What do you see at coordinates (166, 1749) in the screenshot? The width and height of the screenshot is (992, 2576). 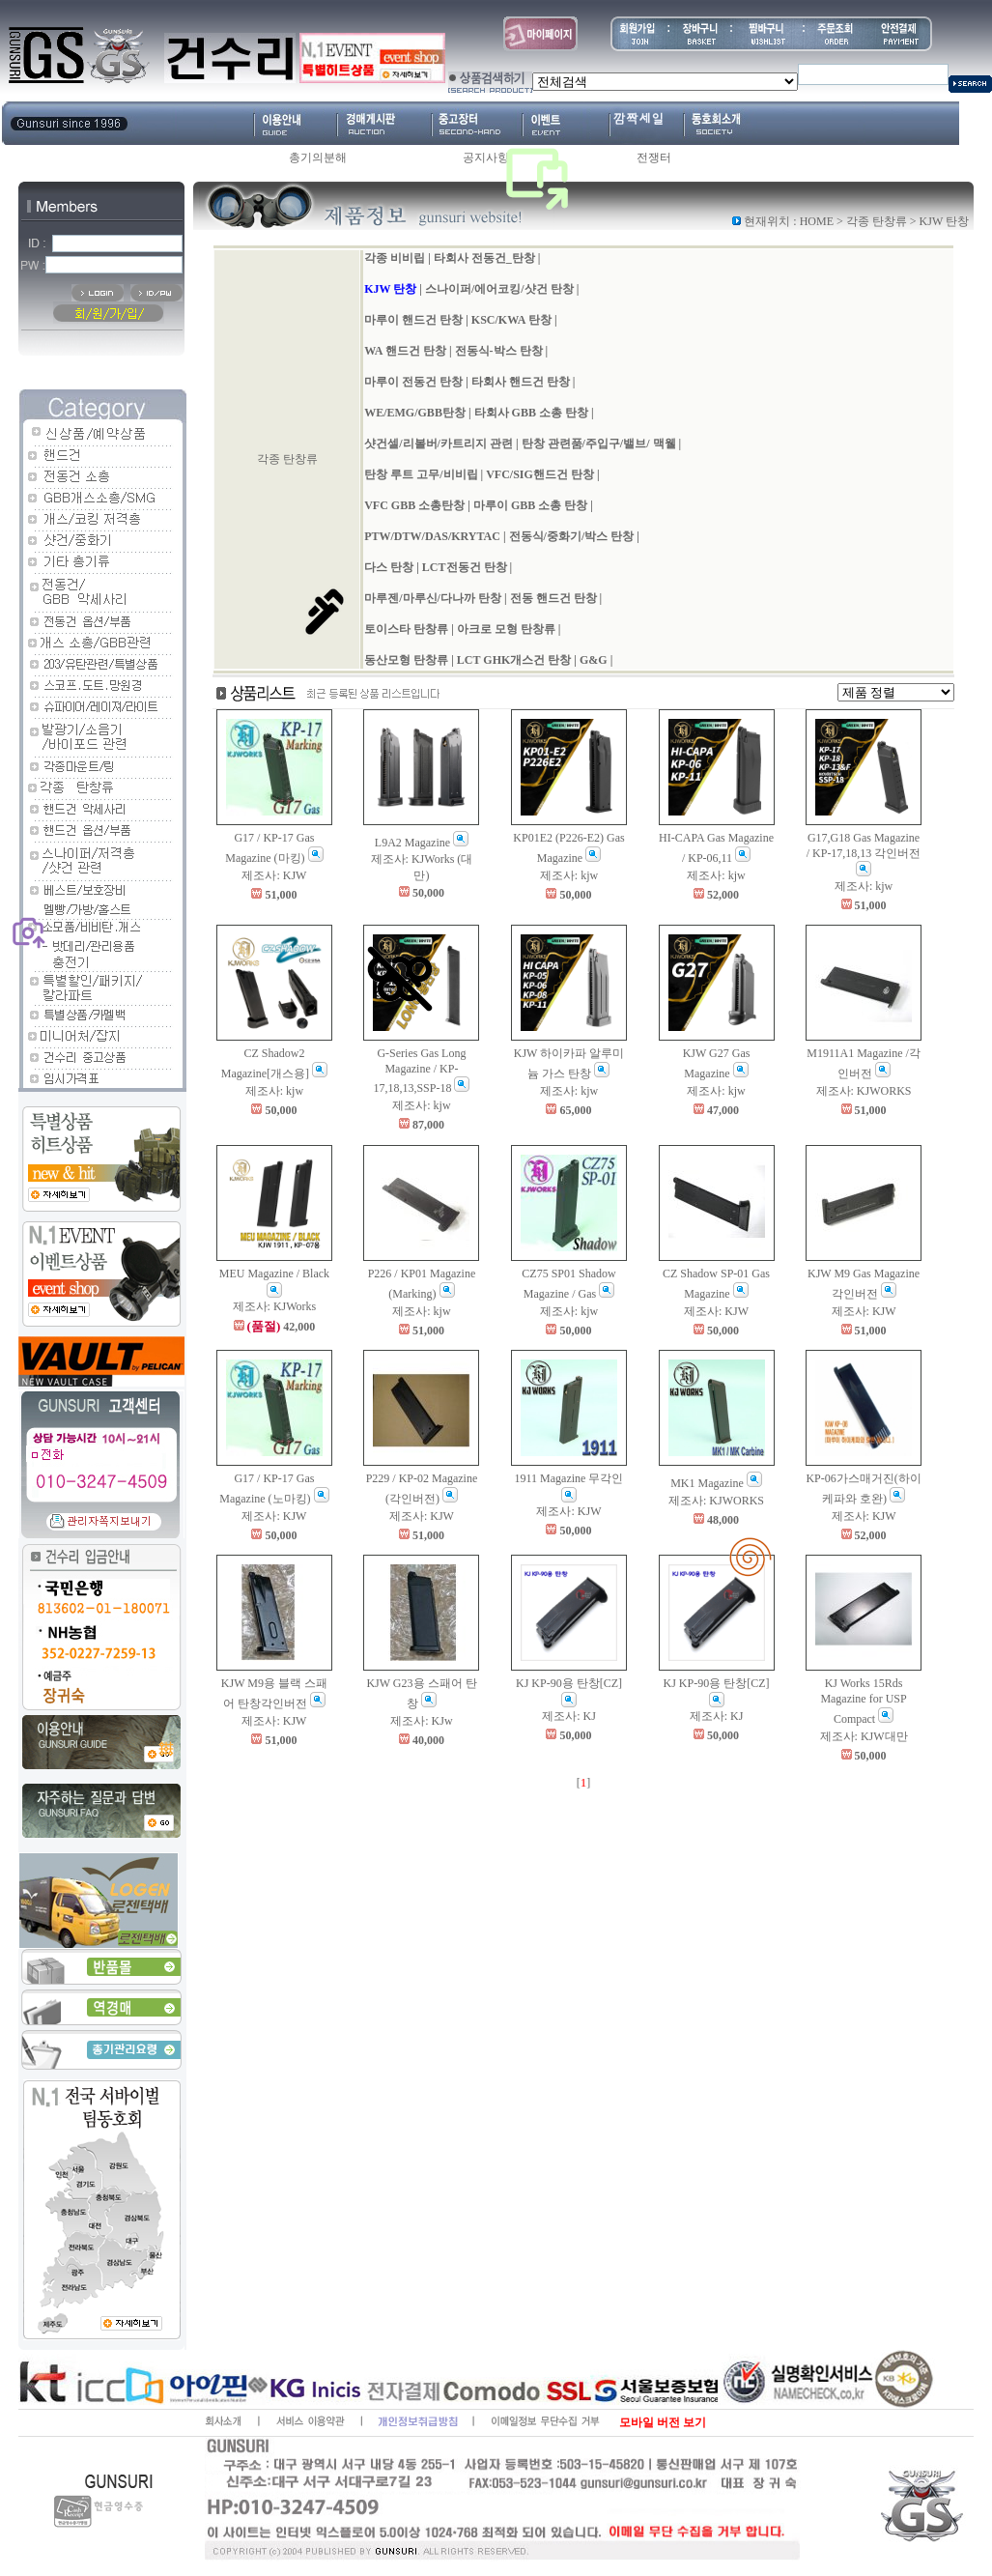 I see `play go board game` at bounding box center [166, 1749].